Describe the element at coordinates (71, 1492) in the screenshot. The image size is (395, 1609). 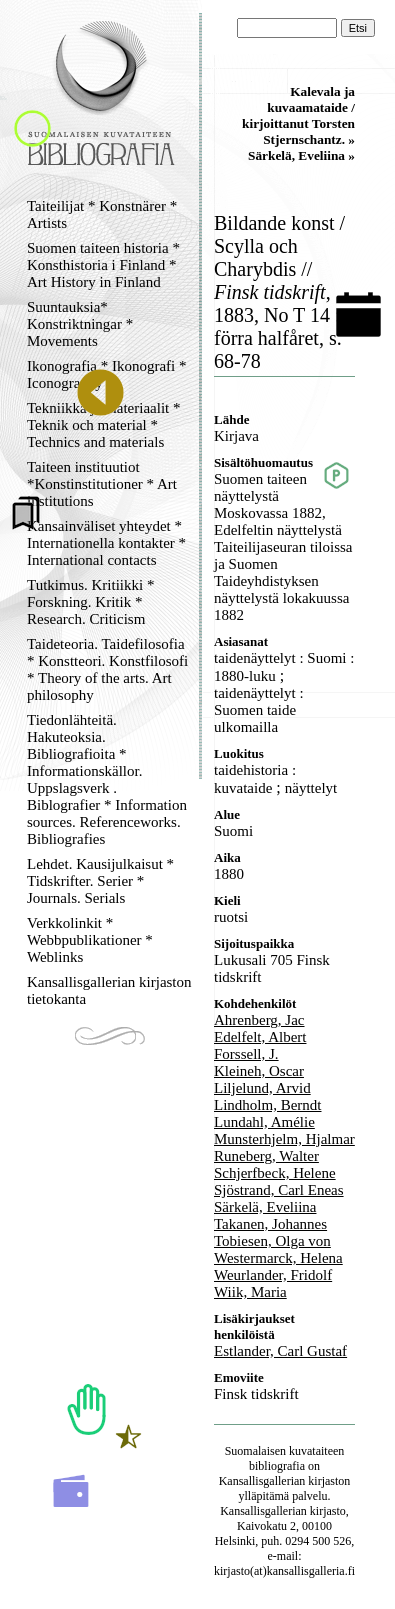
I see `access your wallet or payment methods` at that location.